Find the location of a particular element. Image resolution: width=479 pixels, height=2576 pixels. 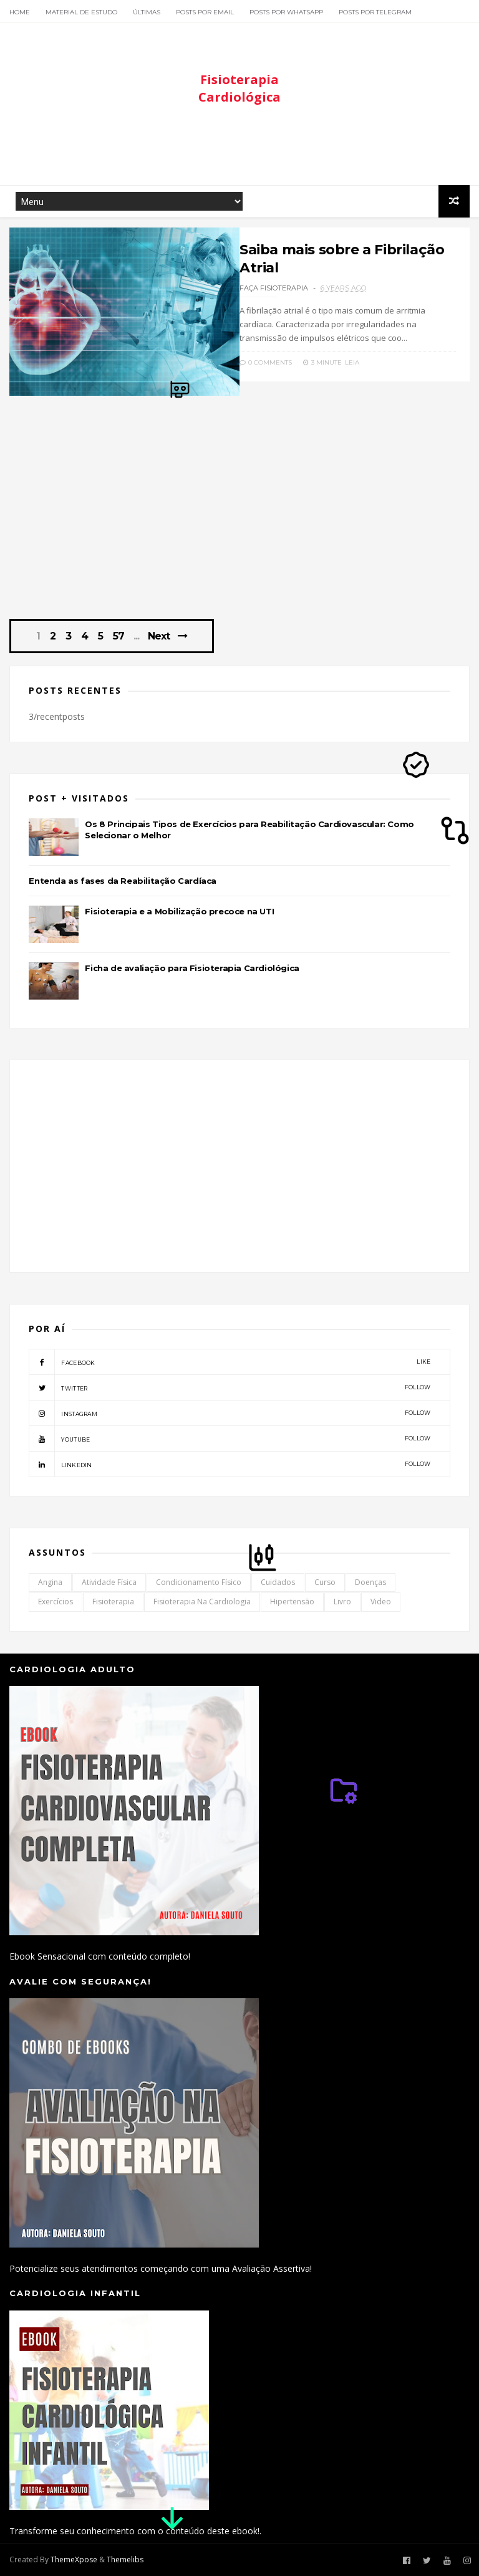

view candlestick chart for stock or crypto trading is located at coordinates (263, 1558).